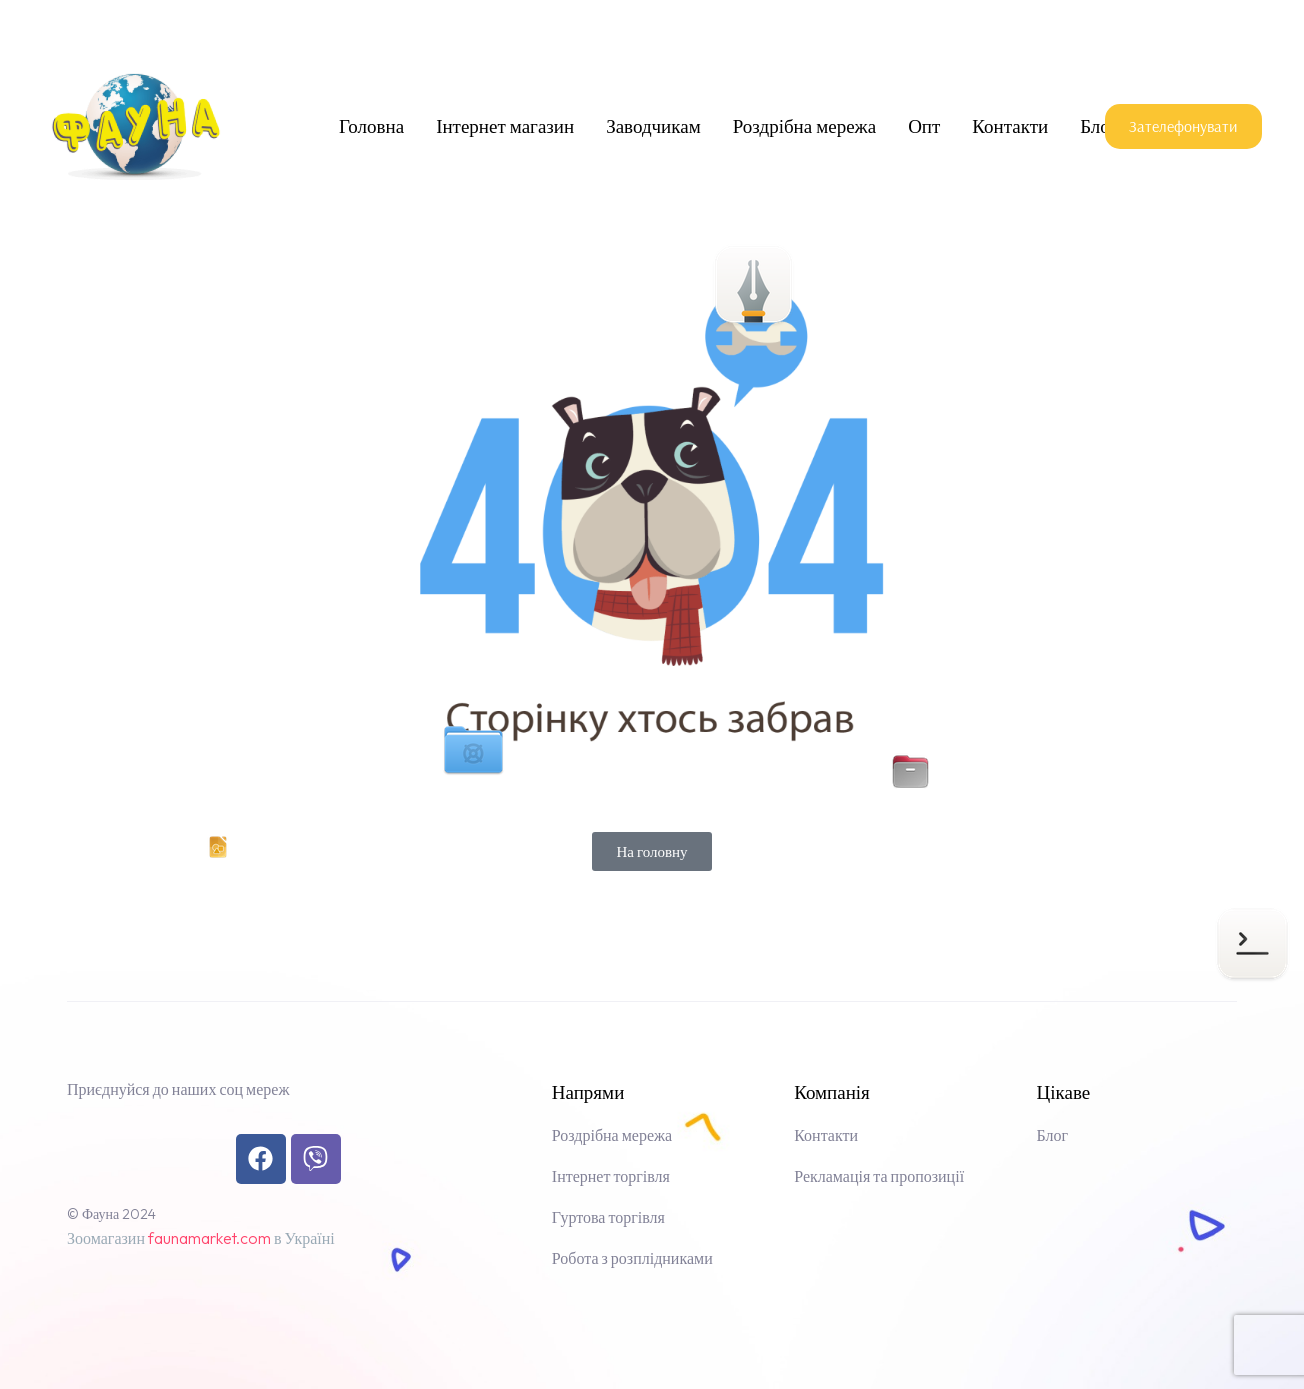  What do you see at coordinates (1252, 943) in the screenshot?
I see `open terminal or command line interface` at bounding box center [1252, 943].